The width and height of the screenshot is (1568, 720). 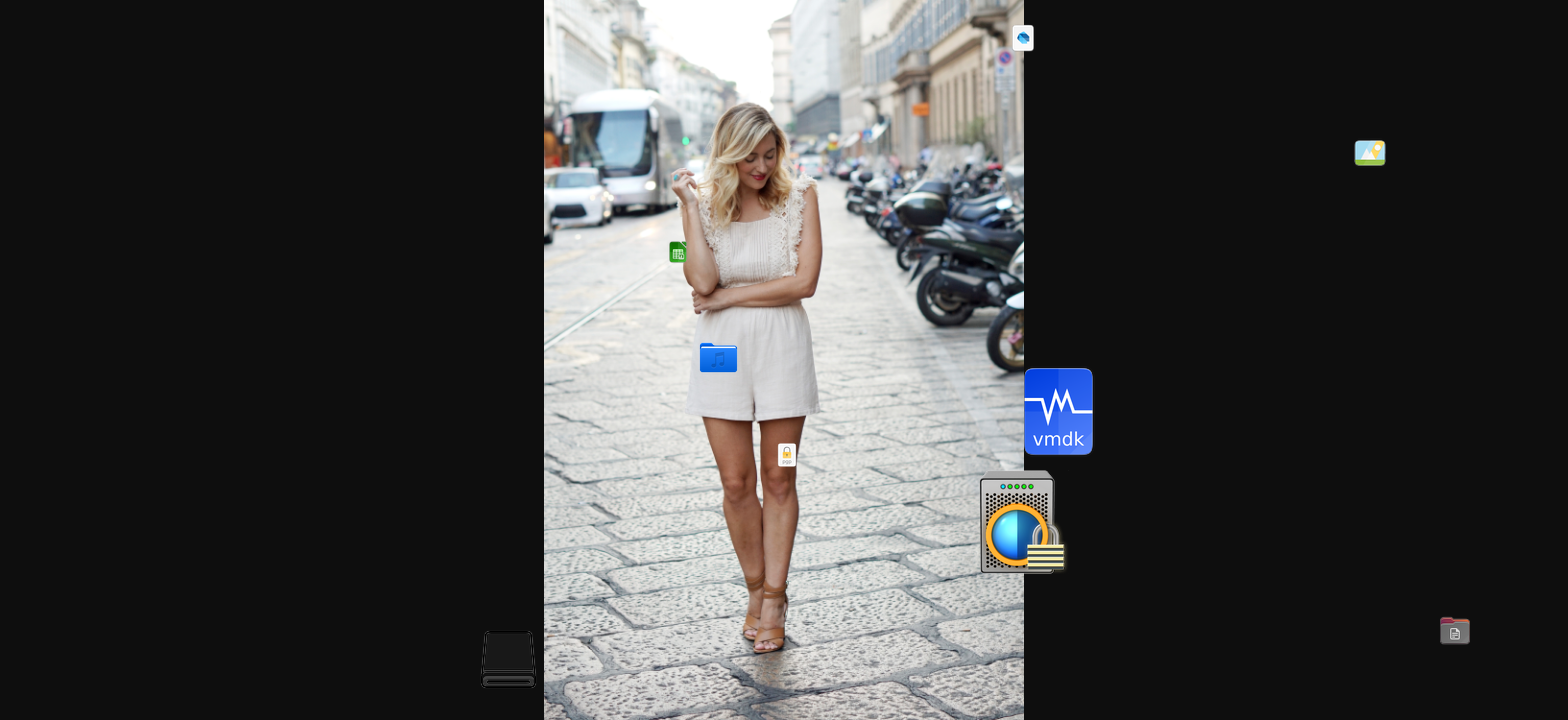 What do you see at coordinates (1455, 630) in the screenshot?
I see `open your documents folder` at bounding box center [1455, 630].